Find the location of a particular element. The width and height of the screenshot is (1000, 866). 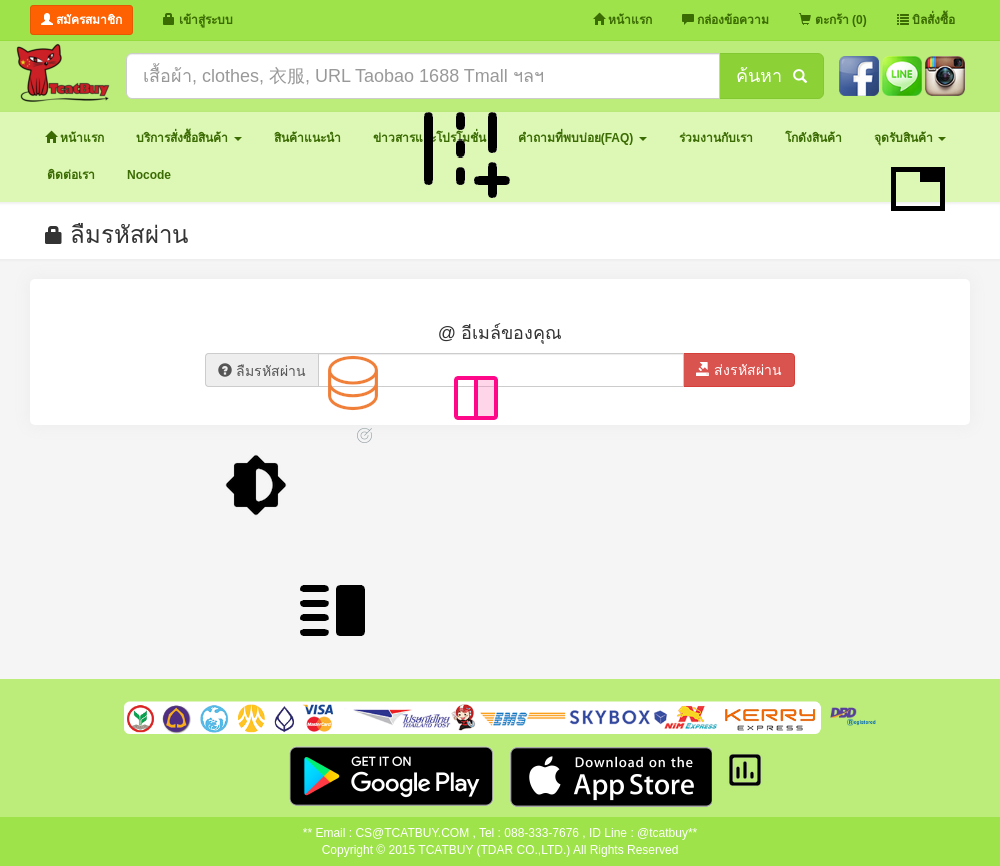

set a goal or target is located at coordinates (364, 435).